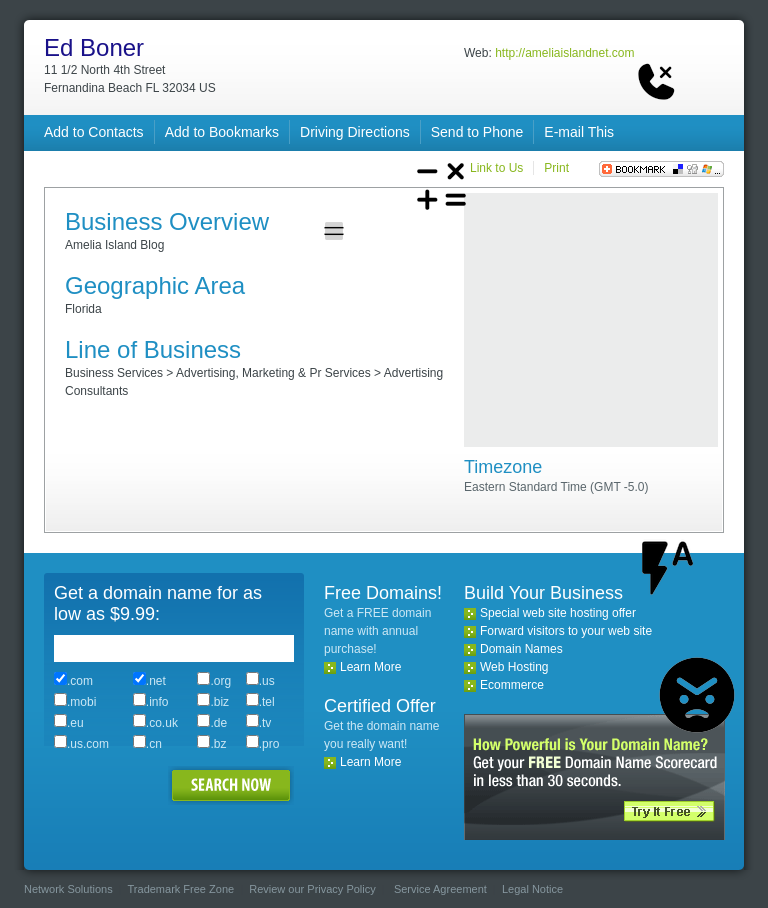  What do you see at coordinates (697, 695) in the screenshot?
I see `indicate angry or frustrated reaction` at bounding box center [697, 695].